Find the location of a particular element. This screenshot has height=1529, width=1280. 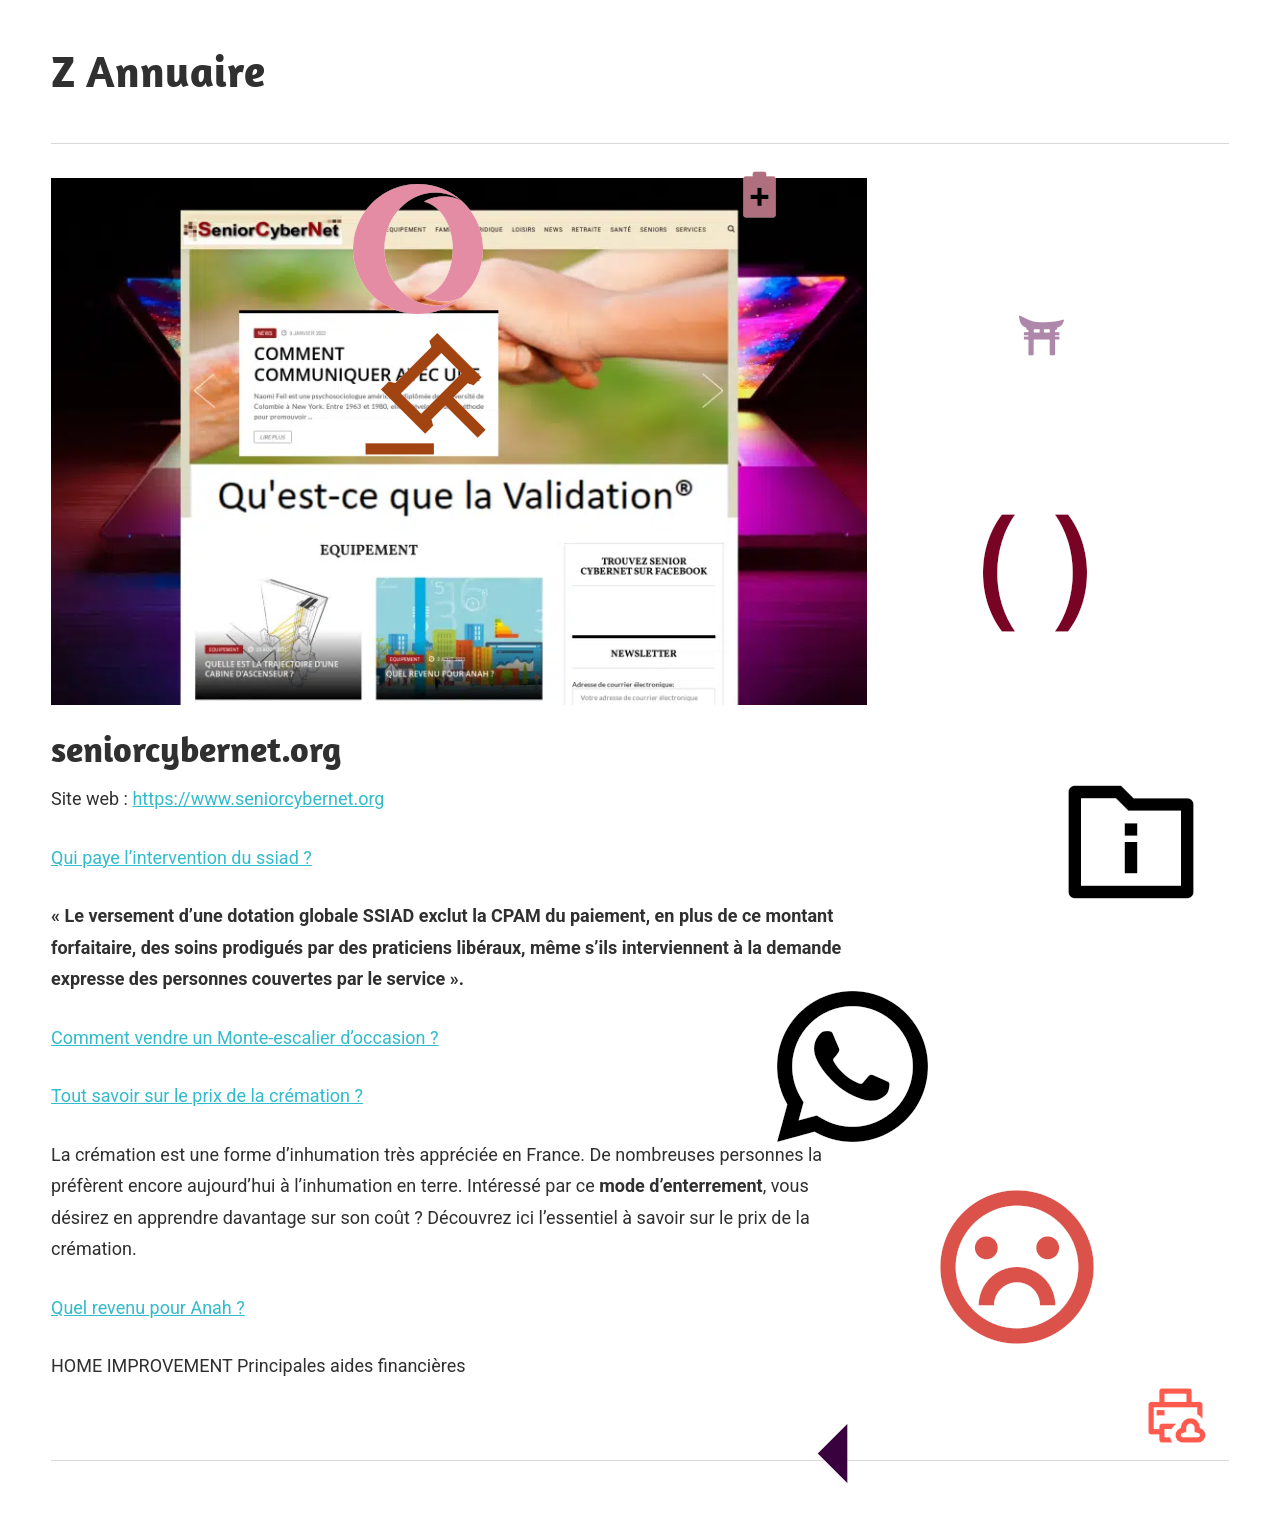

view folder details or properties is located at coordinates (1131, 842).